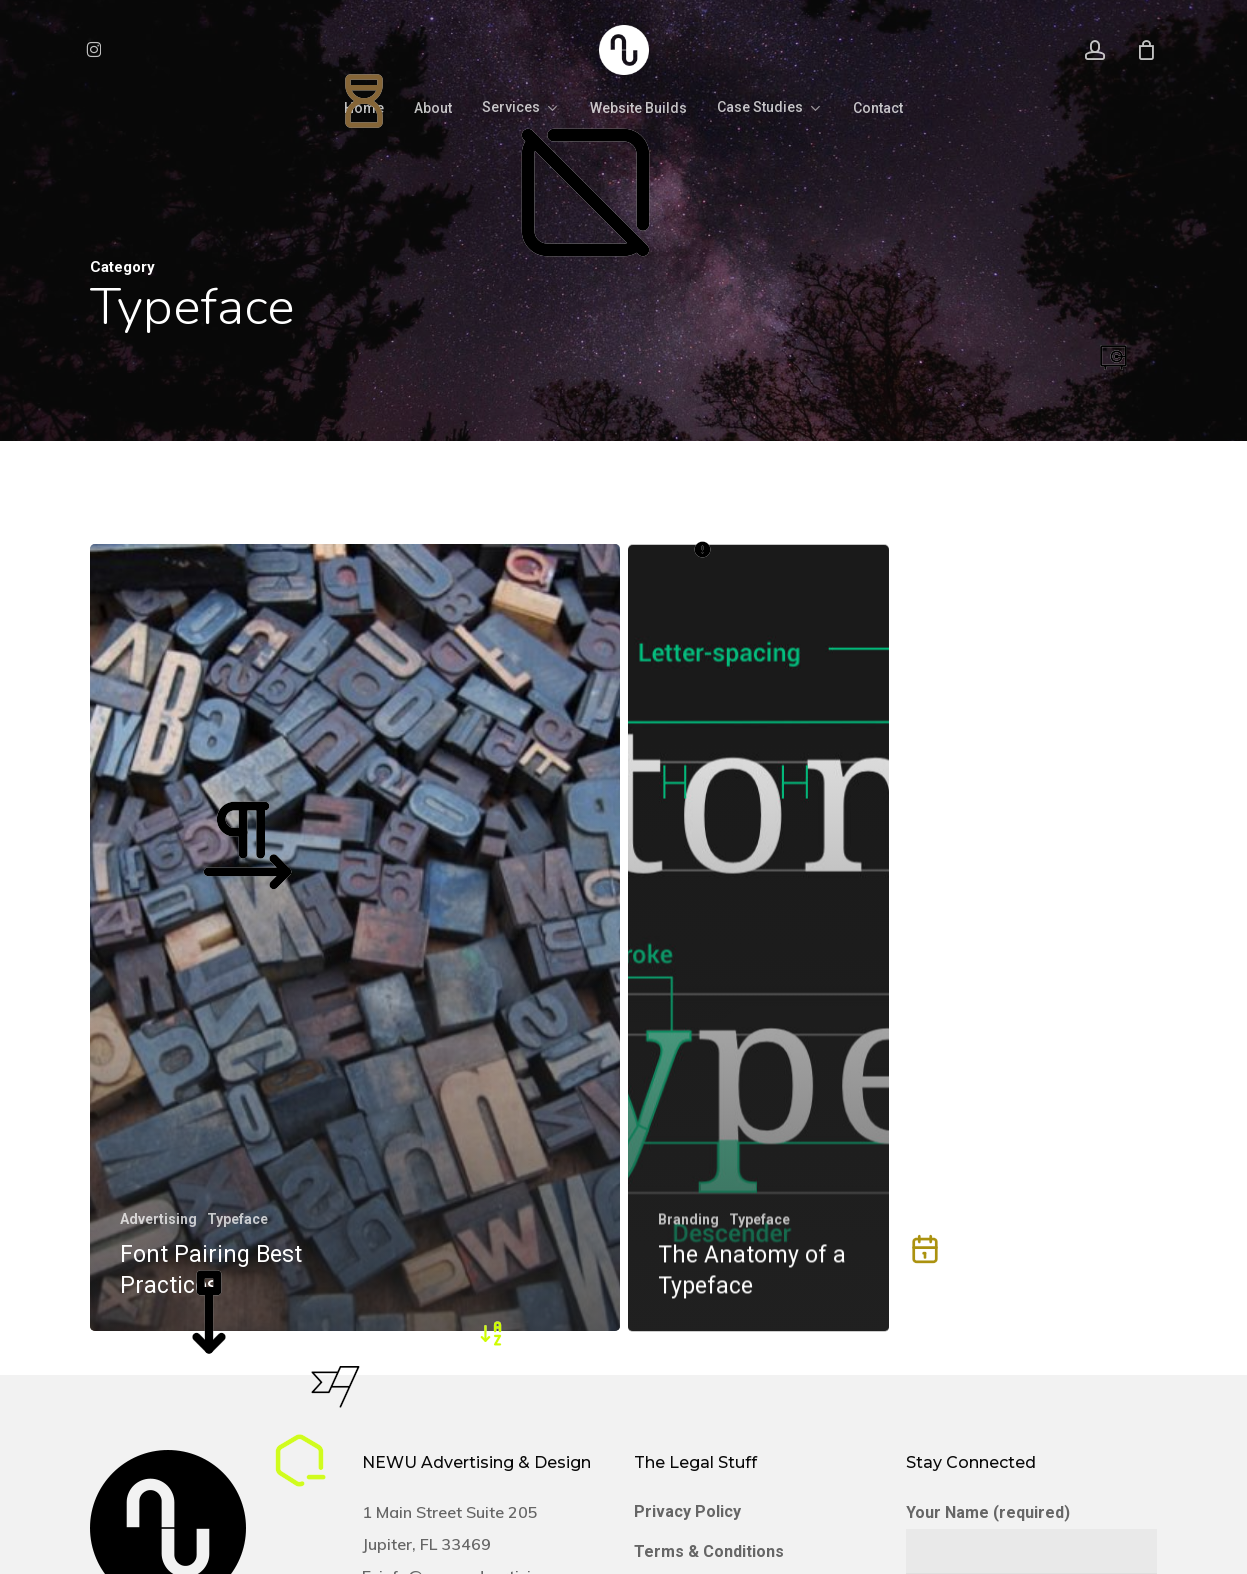 The width and height of the screenshot is (1247, 1574). Describe the element at coordinates (491, 1333) in the screenshot. I see `sort items alphabetically A to Z` at that location.